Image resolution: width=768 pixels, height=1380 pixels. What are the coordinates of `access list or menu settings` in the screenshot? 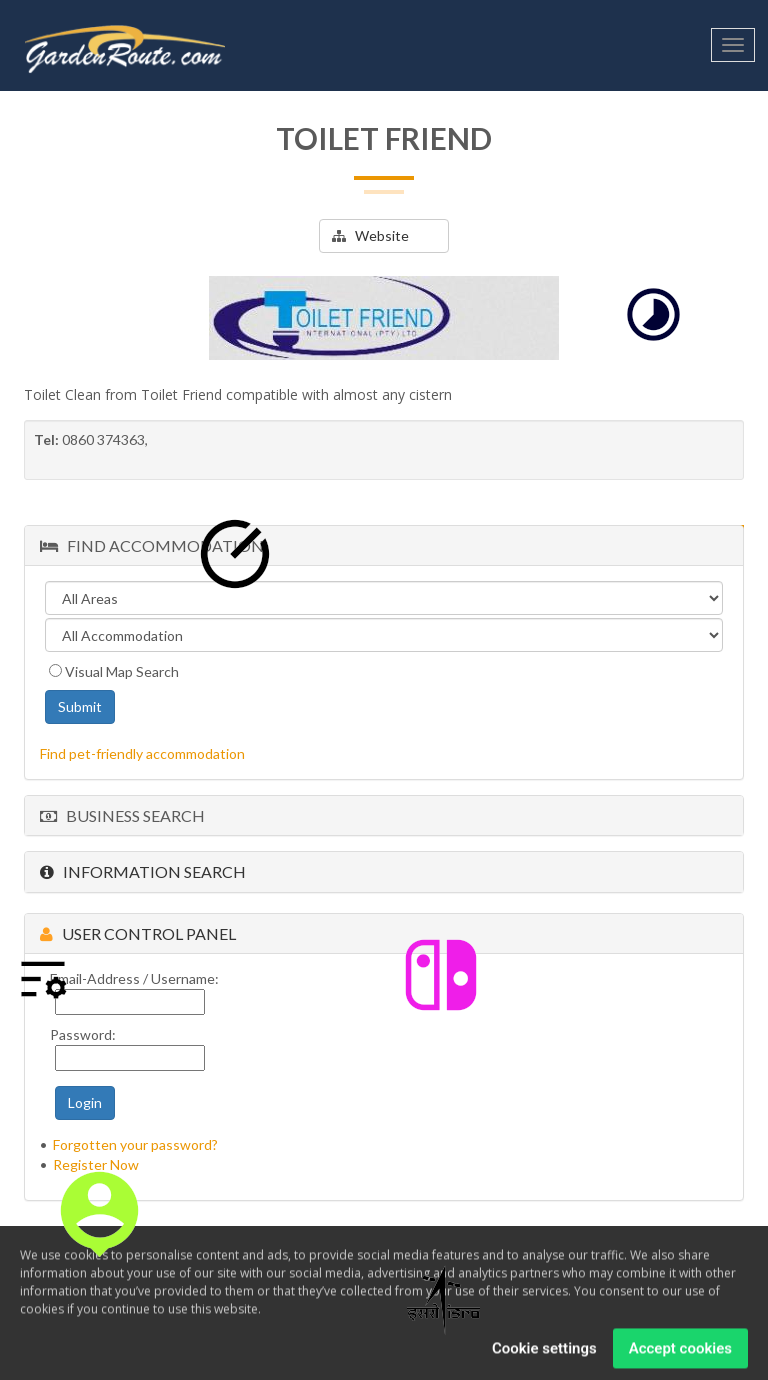 It's located at (43, 979).